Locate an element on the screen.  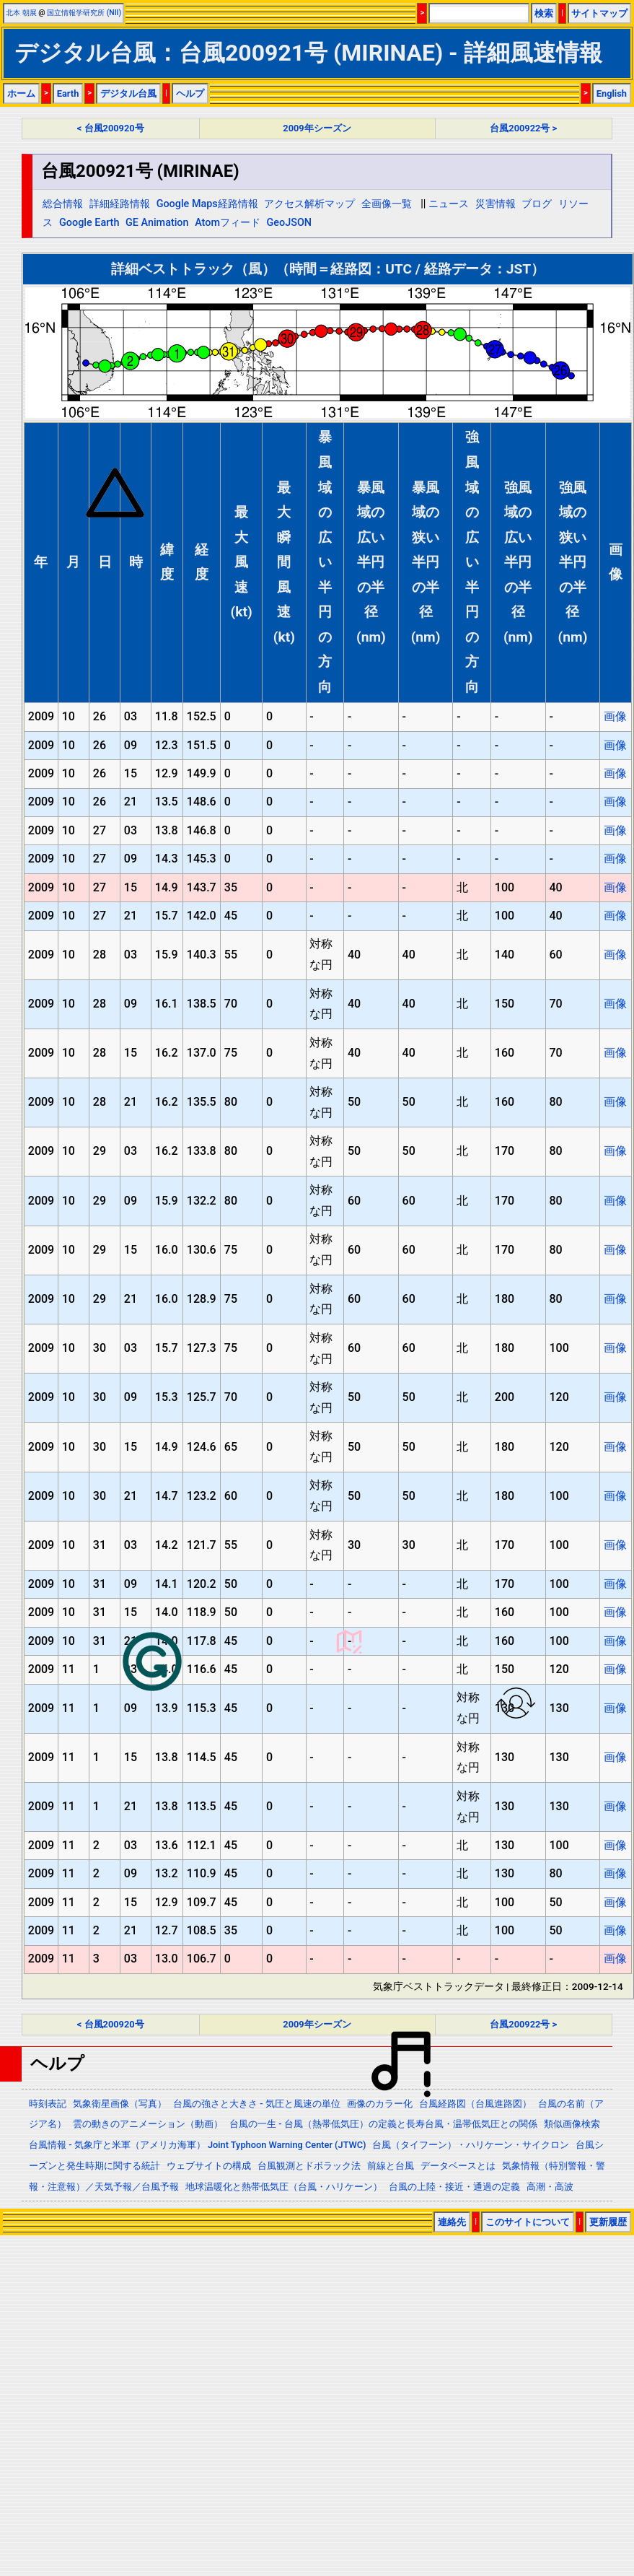
vercel platform logo is located at coordinates (115, 494).